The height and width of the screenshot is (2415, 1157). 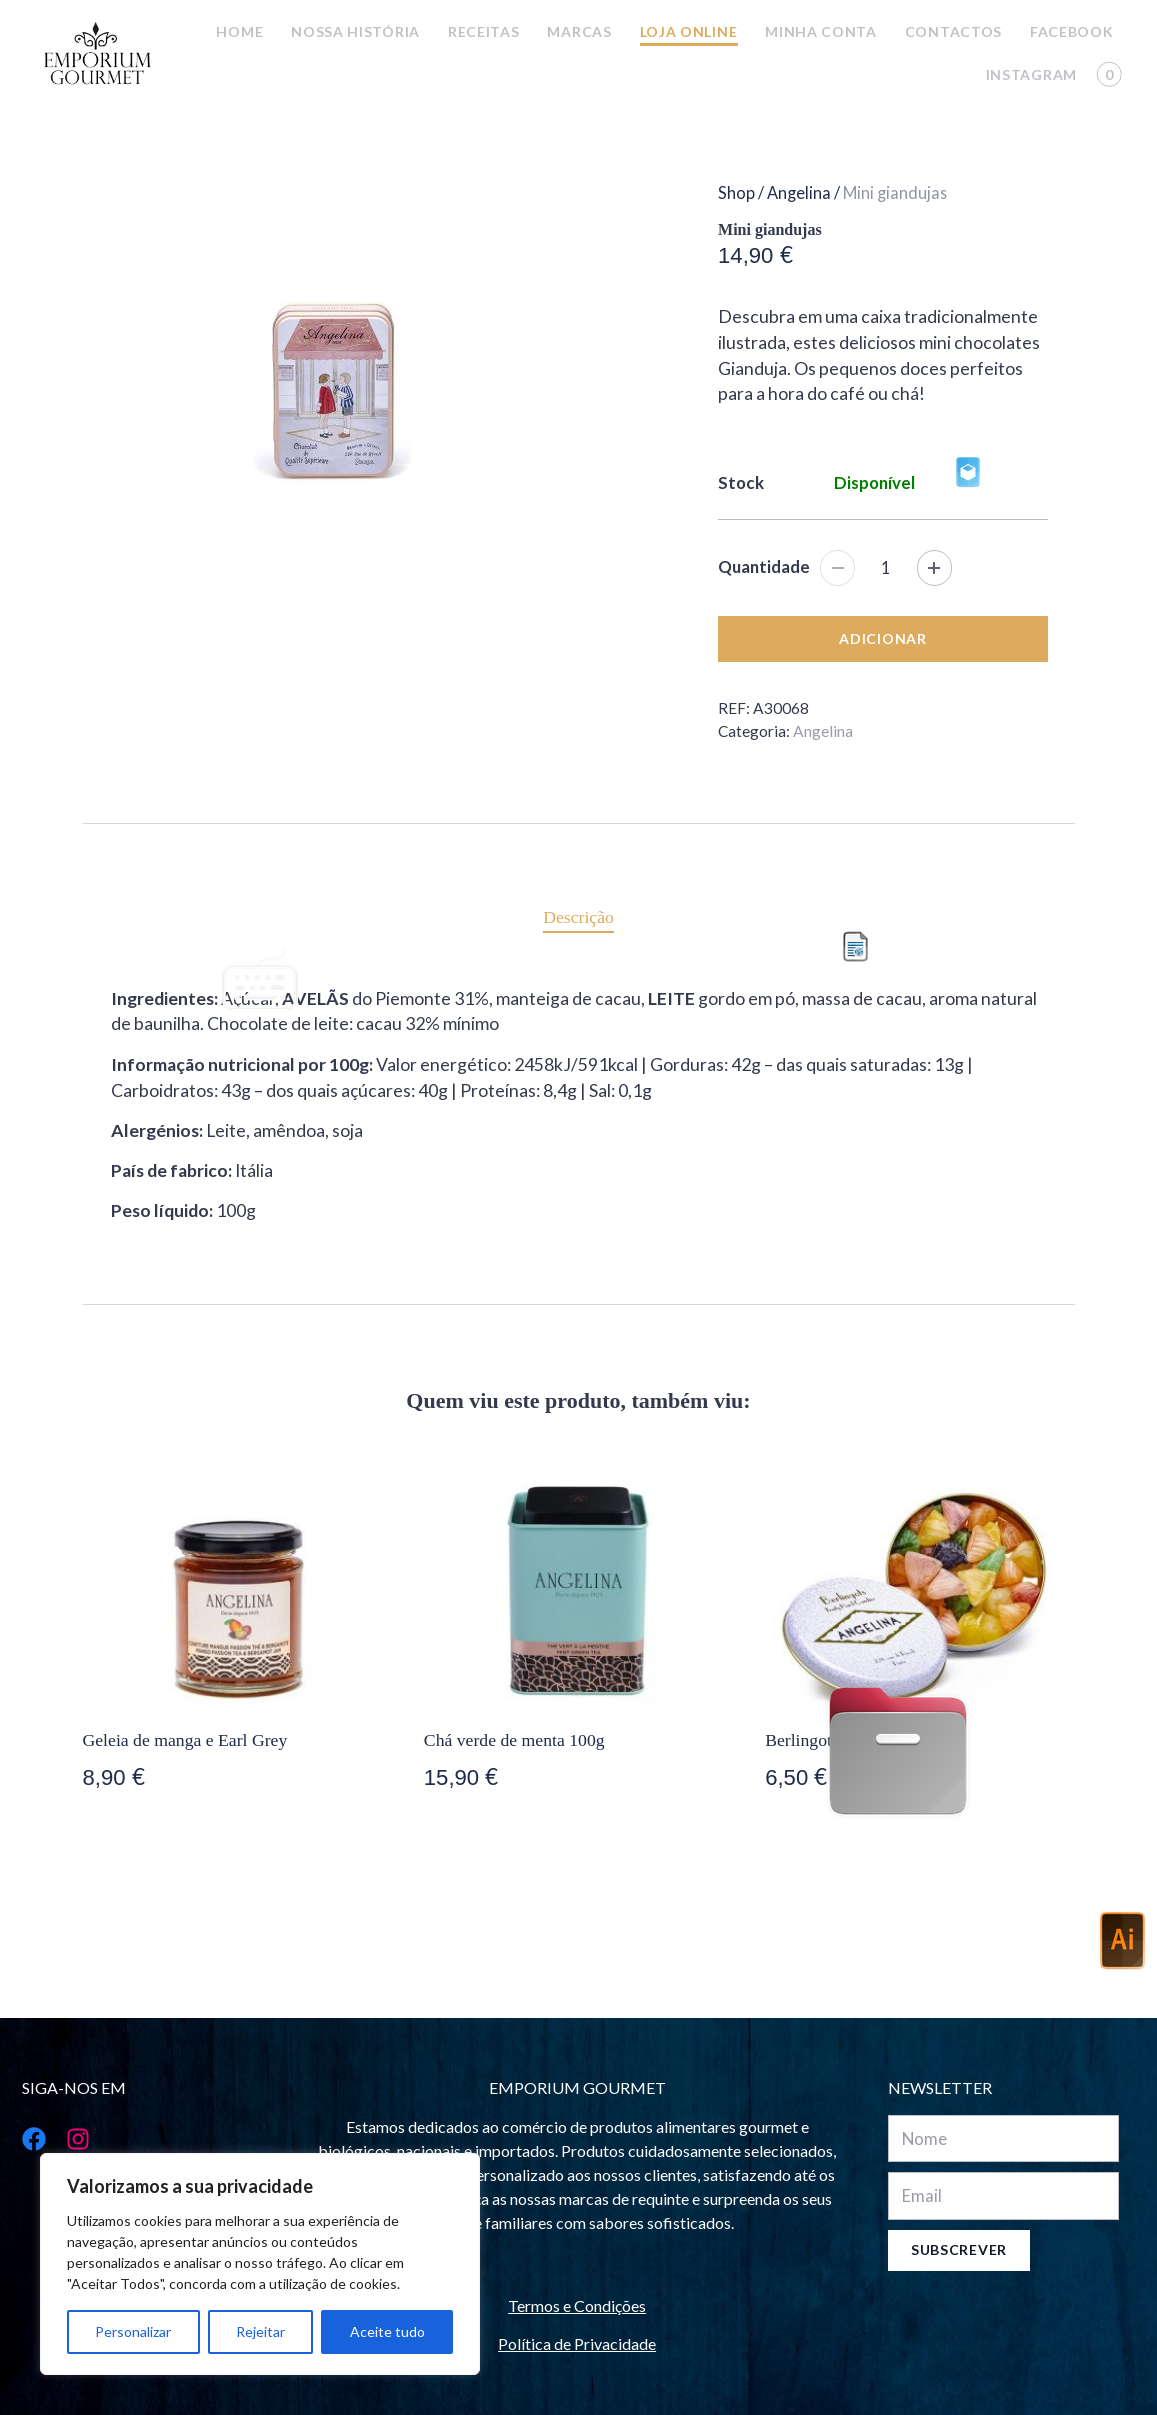 What do you see at coordinates (968, 472) in the screenshot?
I see `a flatpak application package file` at bounding box center [968, 472].